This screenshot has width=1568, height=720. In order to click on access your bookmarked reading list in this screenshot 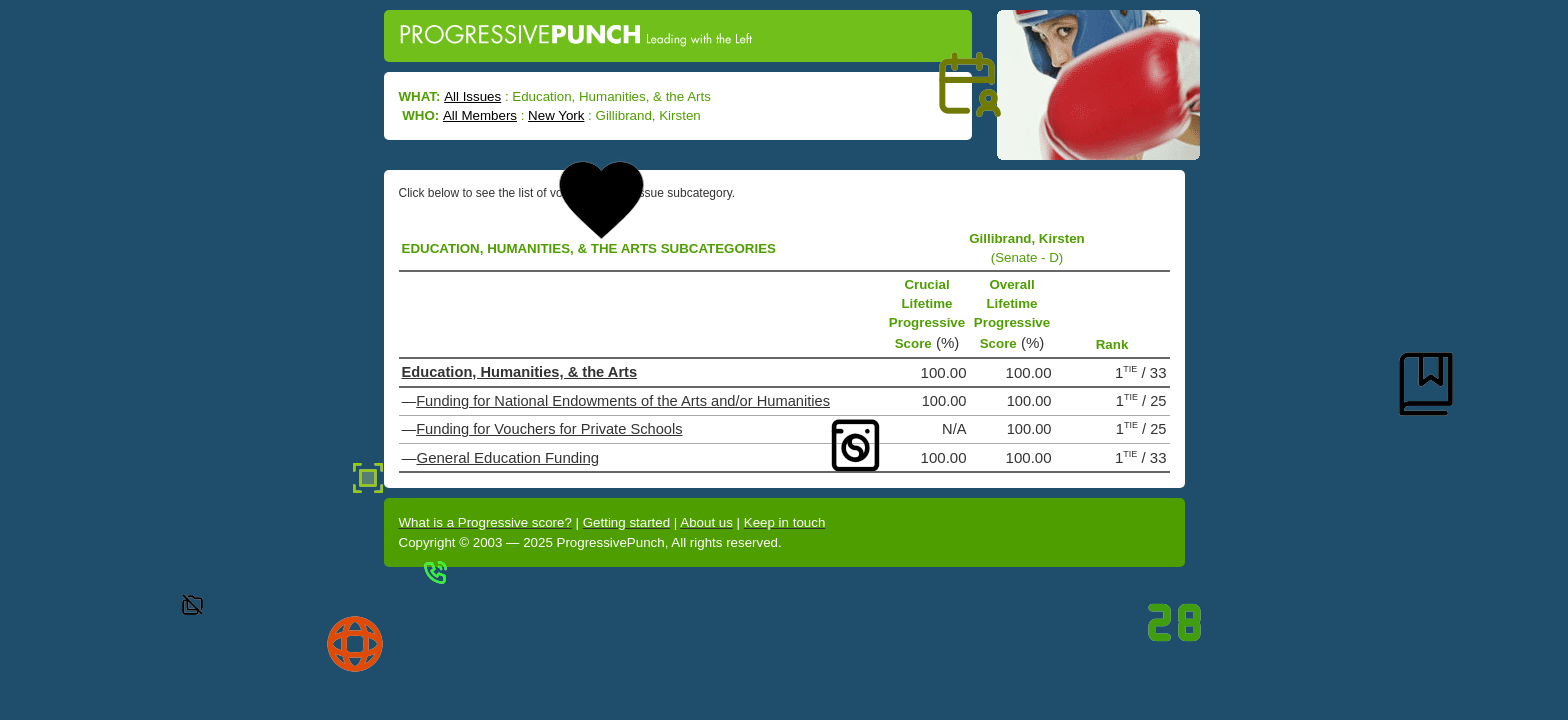, I will do `click(1426, 384)`.